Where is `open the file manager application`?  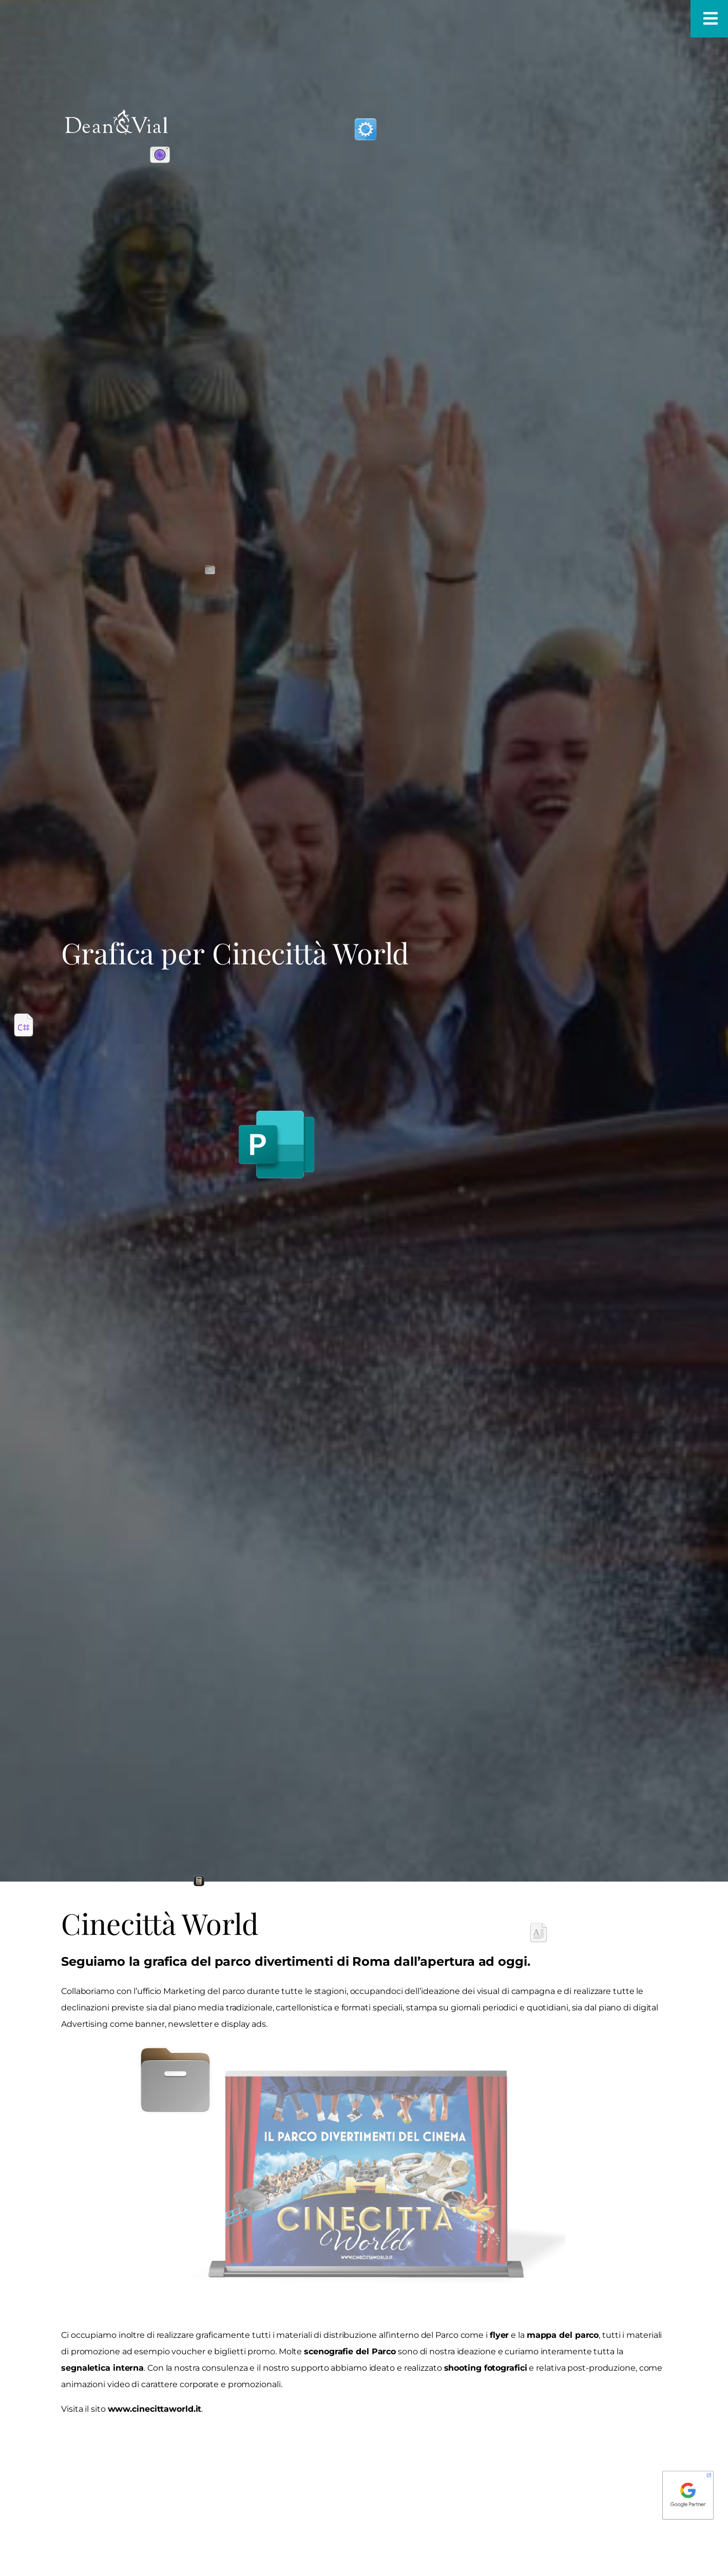 open the file manager application is located at coordinates (210, 570).